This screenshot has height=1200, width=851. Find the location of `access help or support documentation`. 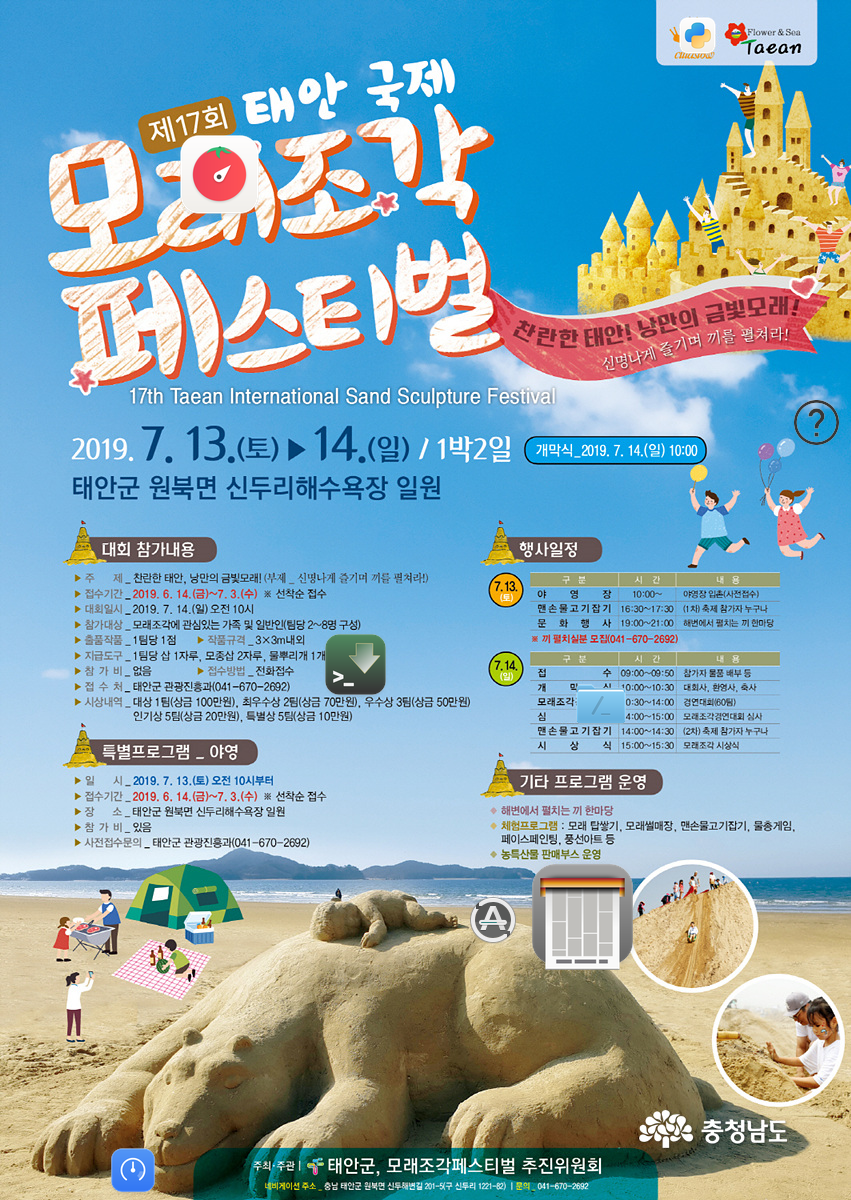

access help or support documentation is located at coordinates (816, 422).